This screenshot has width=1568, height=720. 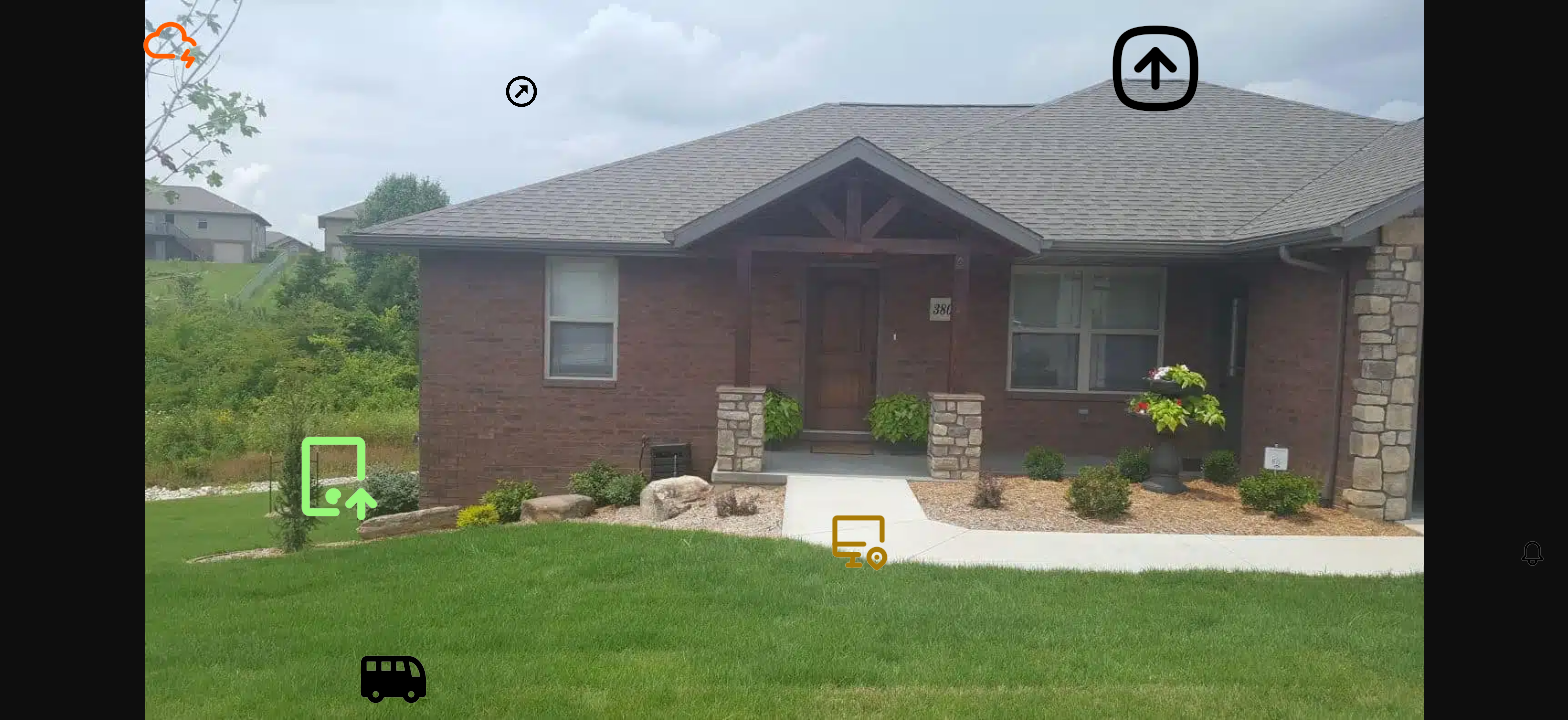 I want to click on open link in new window or external site, so click(x=521, y=91).